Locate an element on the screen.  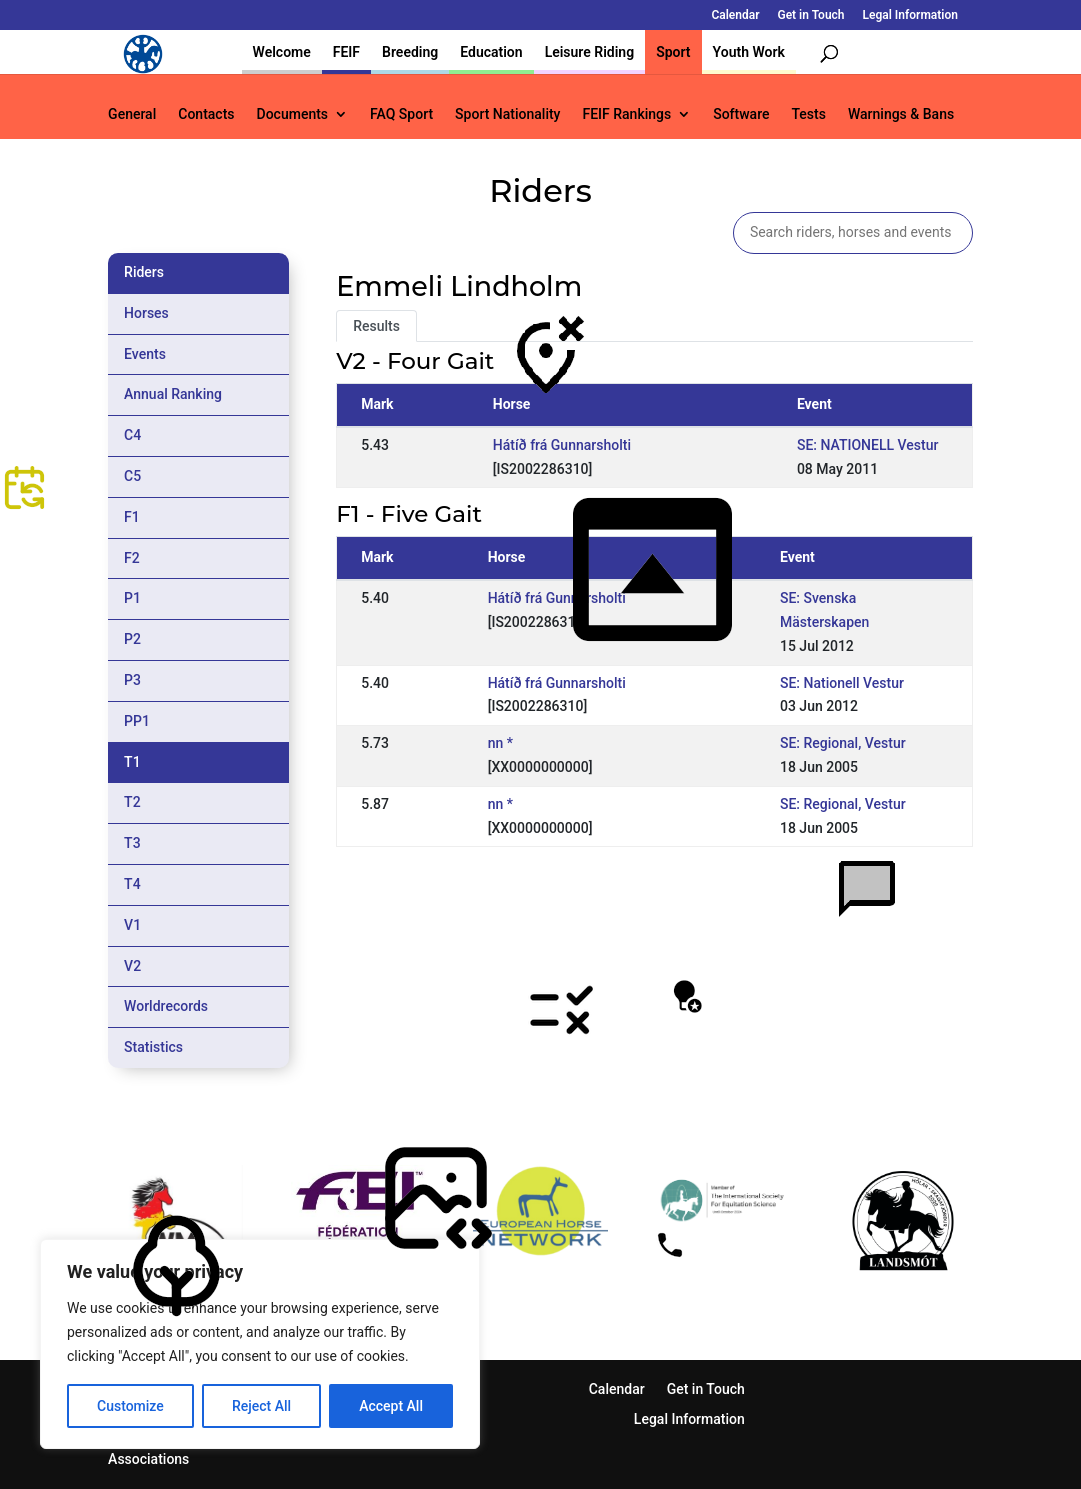
sync calendar with other devices or accounts is located at coordinates (24, 487).